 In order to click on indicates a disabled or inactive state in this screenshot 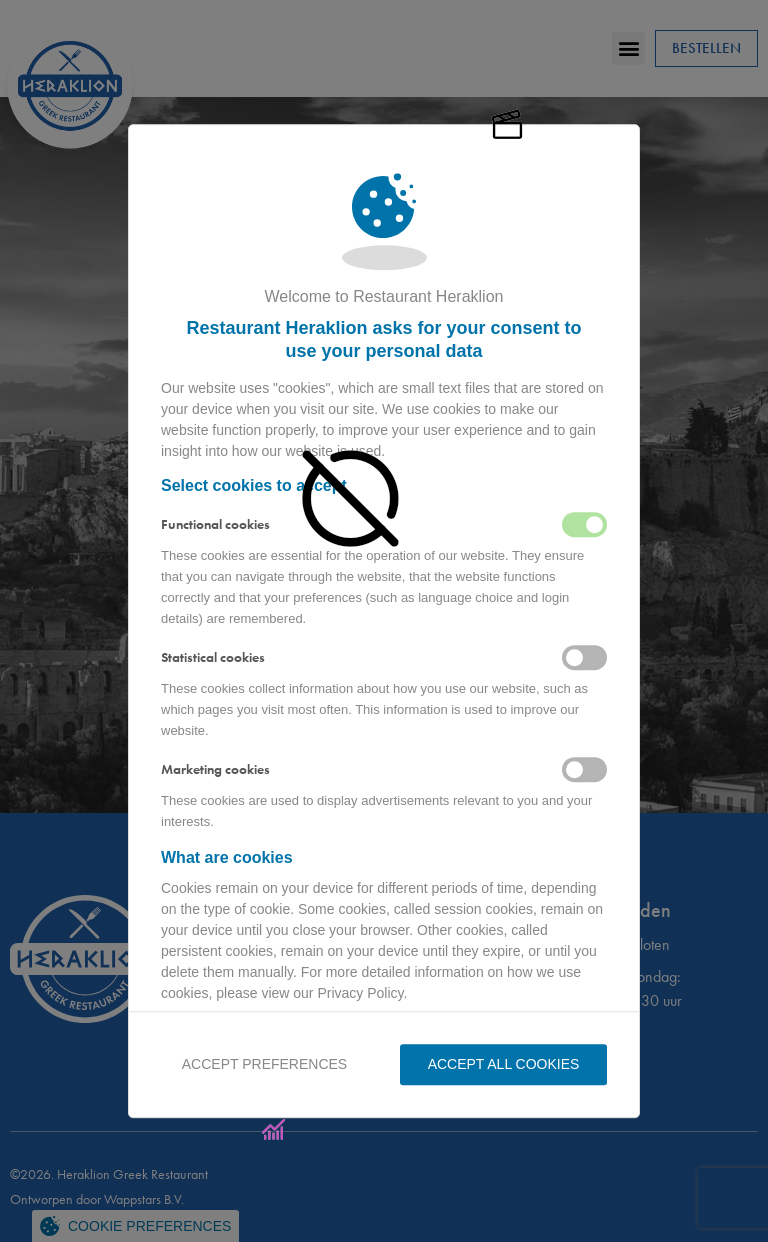, I will do `click(350, 498)`.